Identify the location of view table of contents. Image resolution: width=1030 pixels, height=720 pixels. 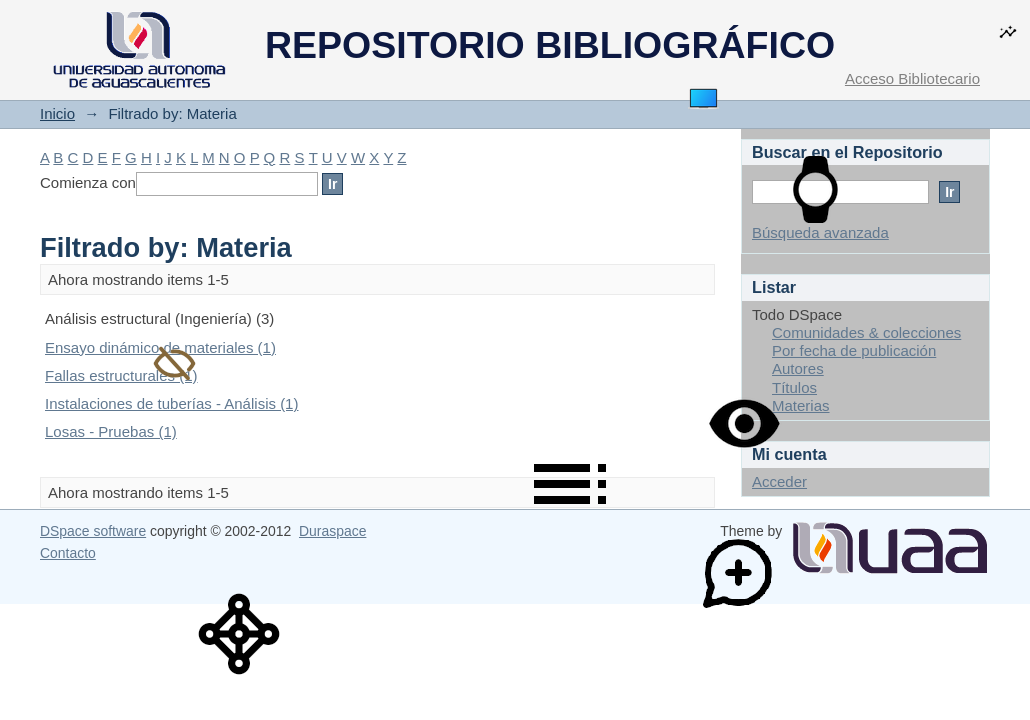
(570, 484).